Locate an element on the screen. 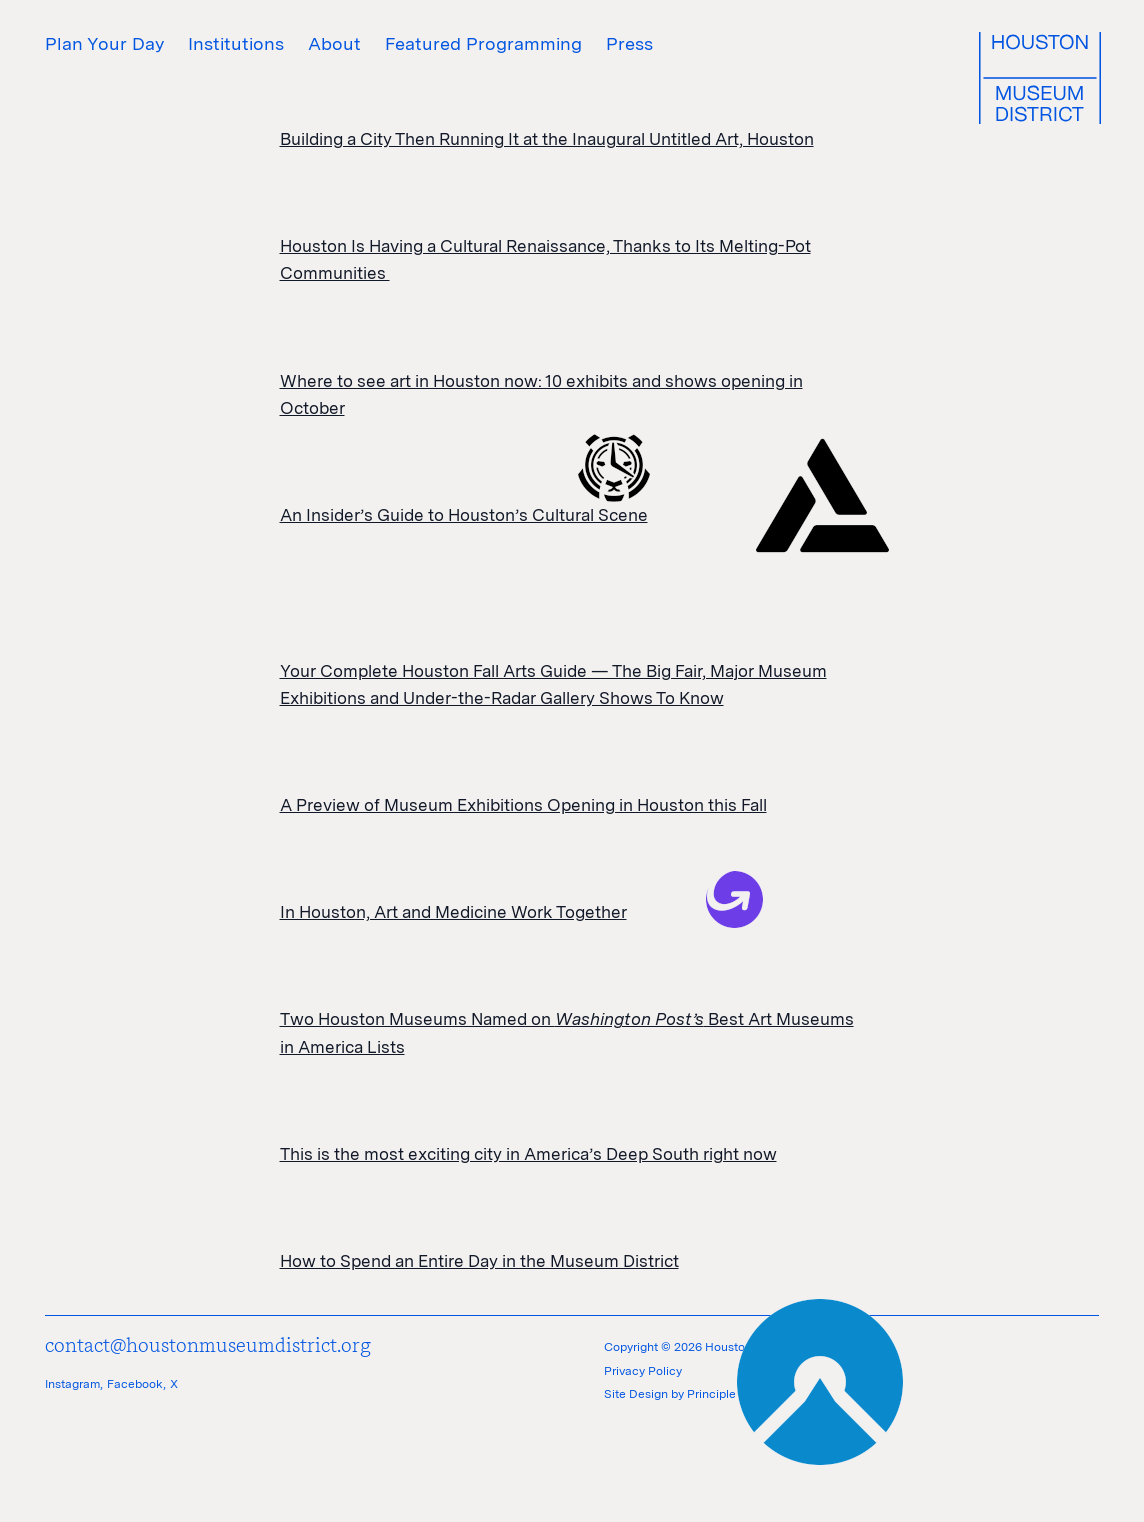  open the komoot app is located at coordinates (820, 1382).